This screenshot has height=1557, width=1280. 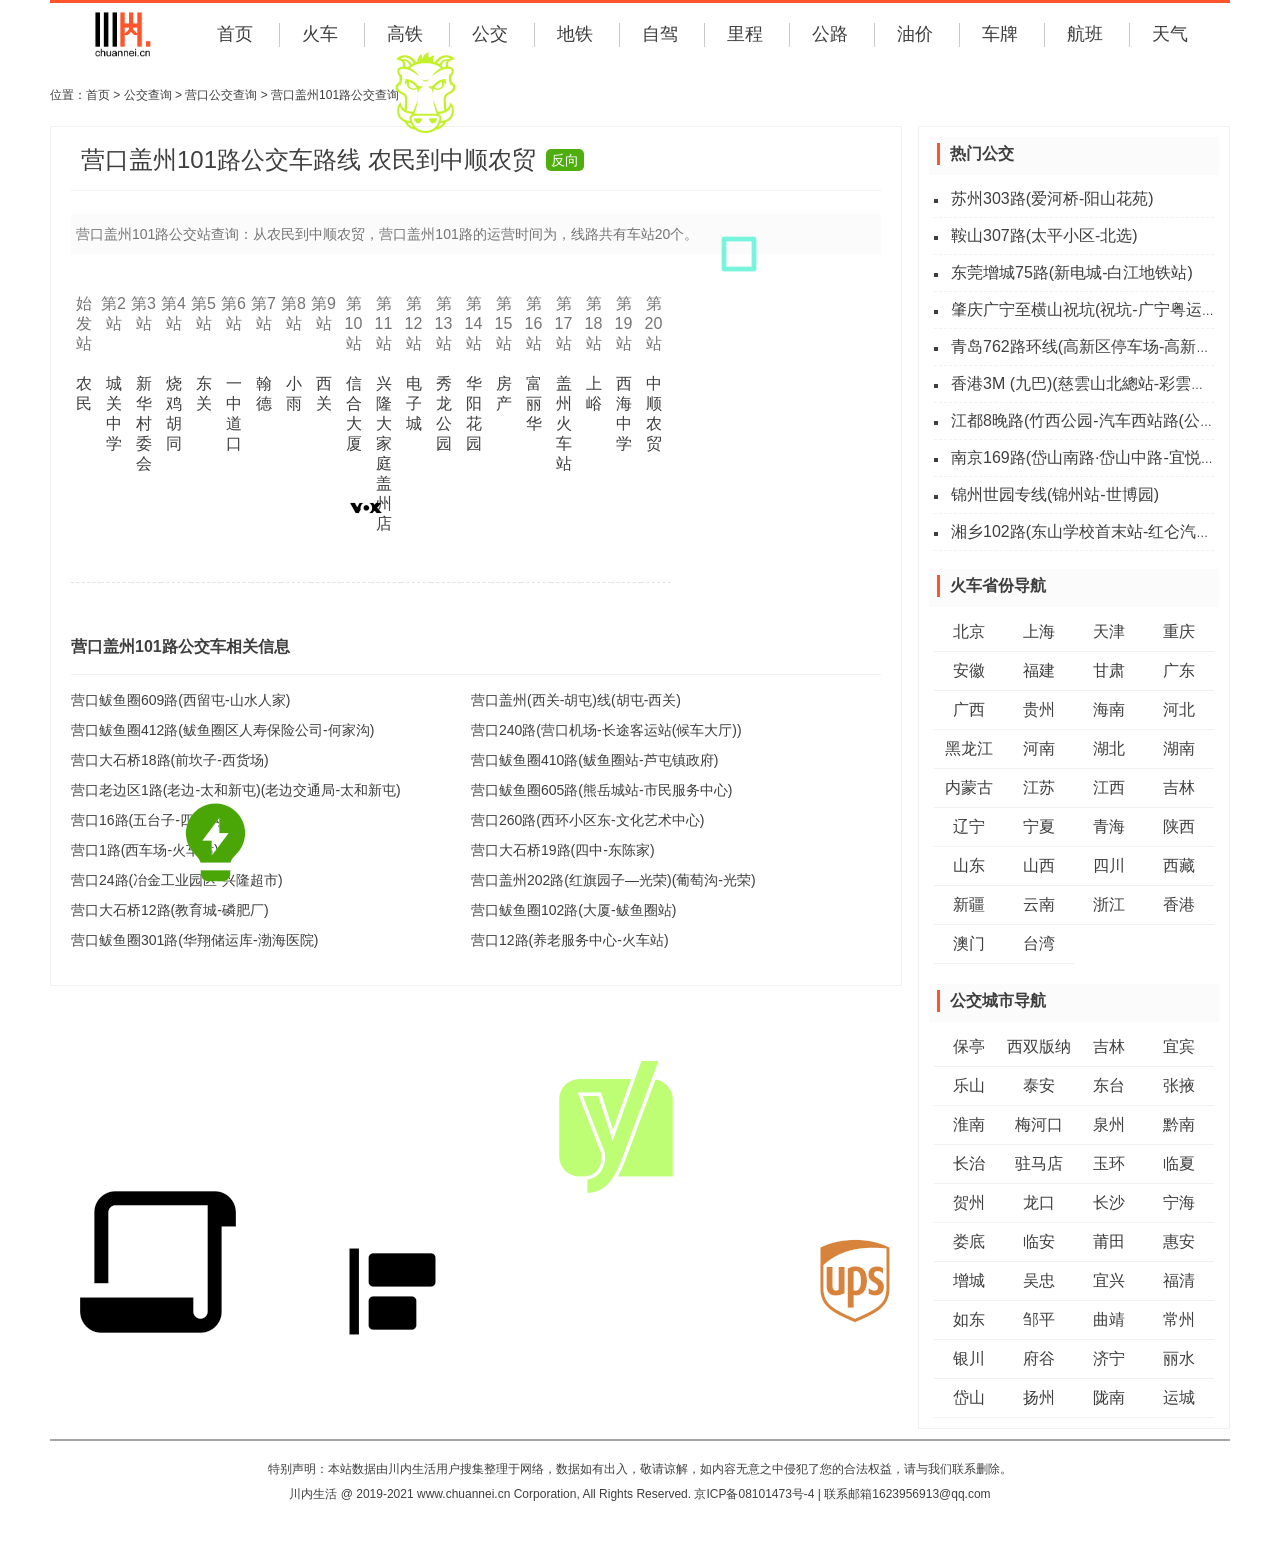 What do you see at coordinates (366, 508) in the screenshot?
I see `vox media logo` at bounding box center [366, 508].